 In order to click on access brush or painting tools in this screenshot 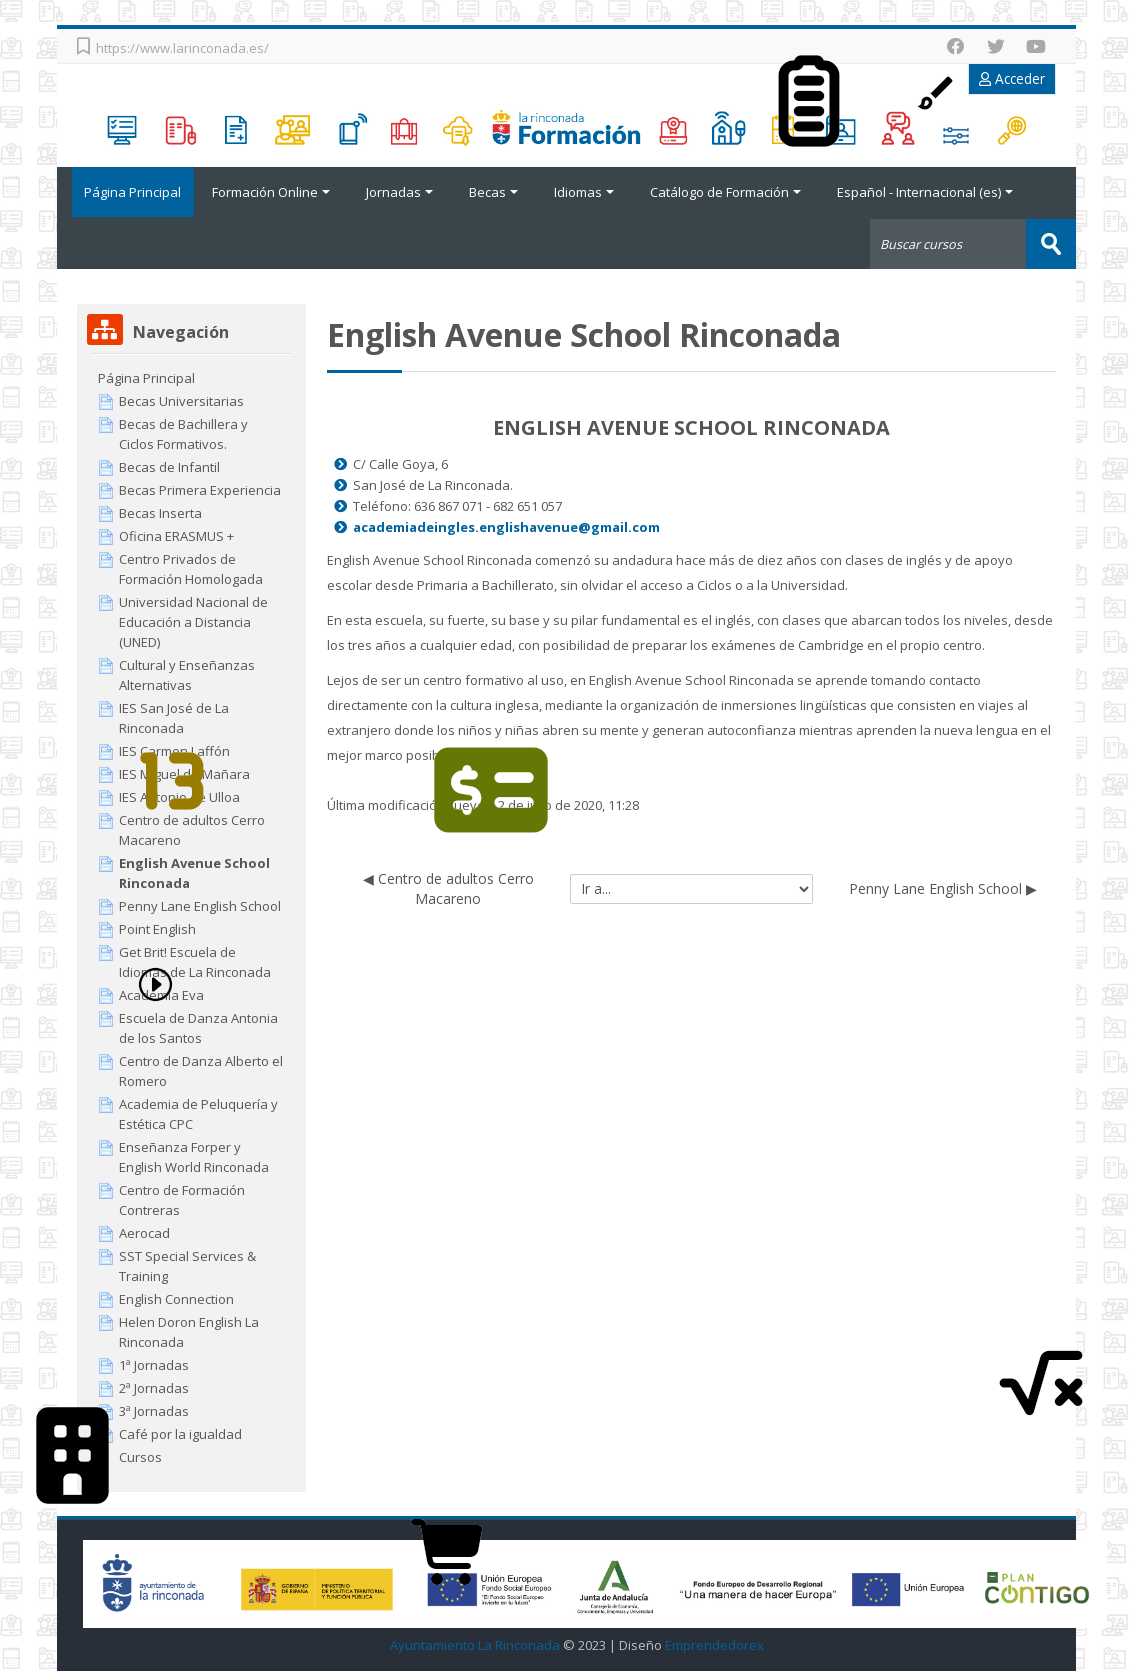, I will do `click(936, 93)`.